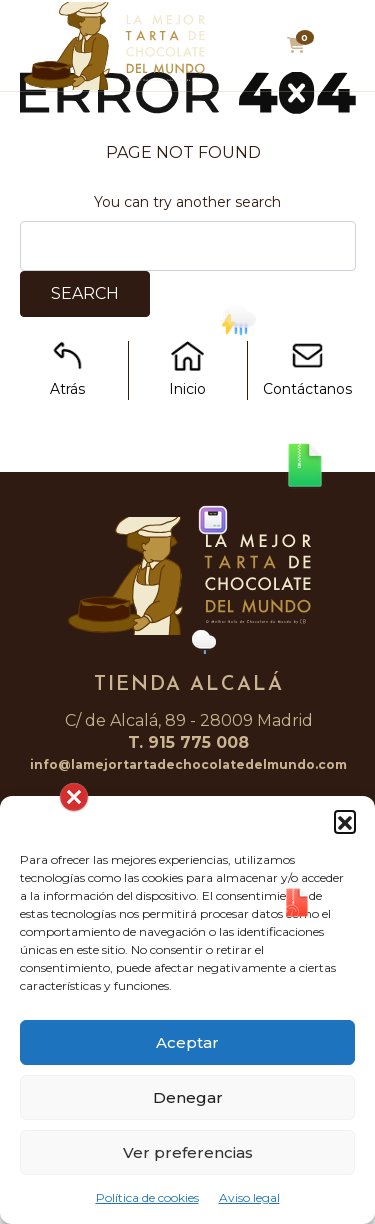  I want to click on indicates stormy weather conditions, so click(239, 319).